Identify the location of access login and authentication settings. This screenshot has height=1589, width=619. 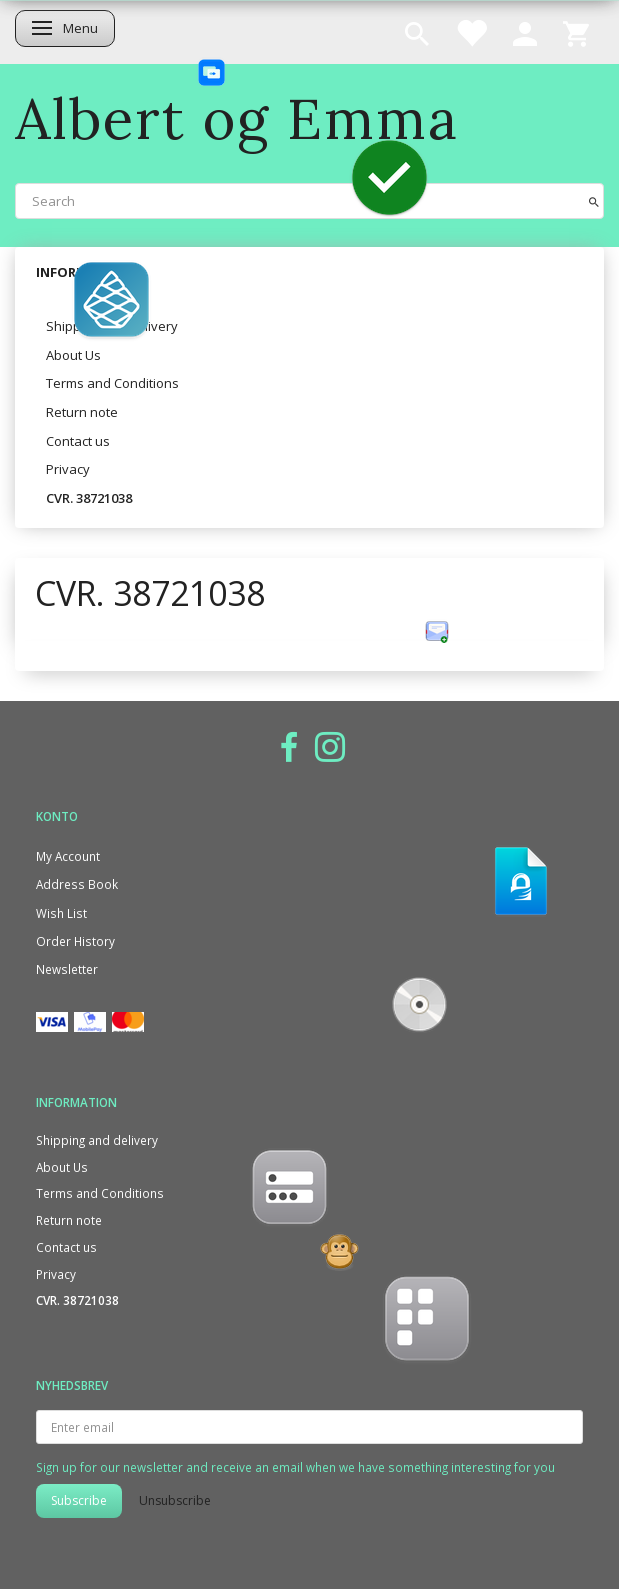
(289, 1188).